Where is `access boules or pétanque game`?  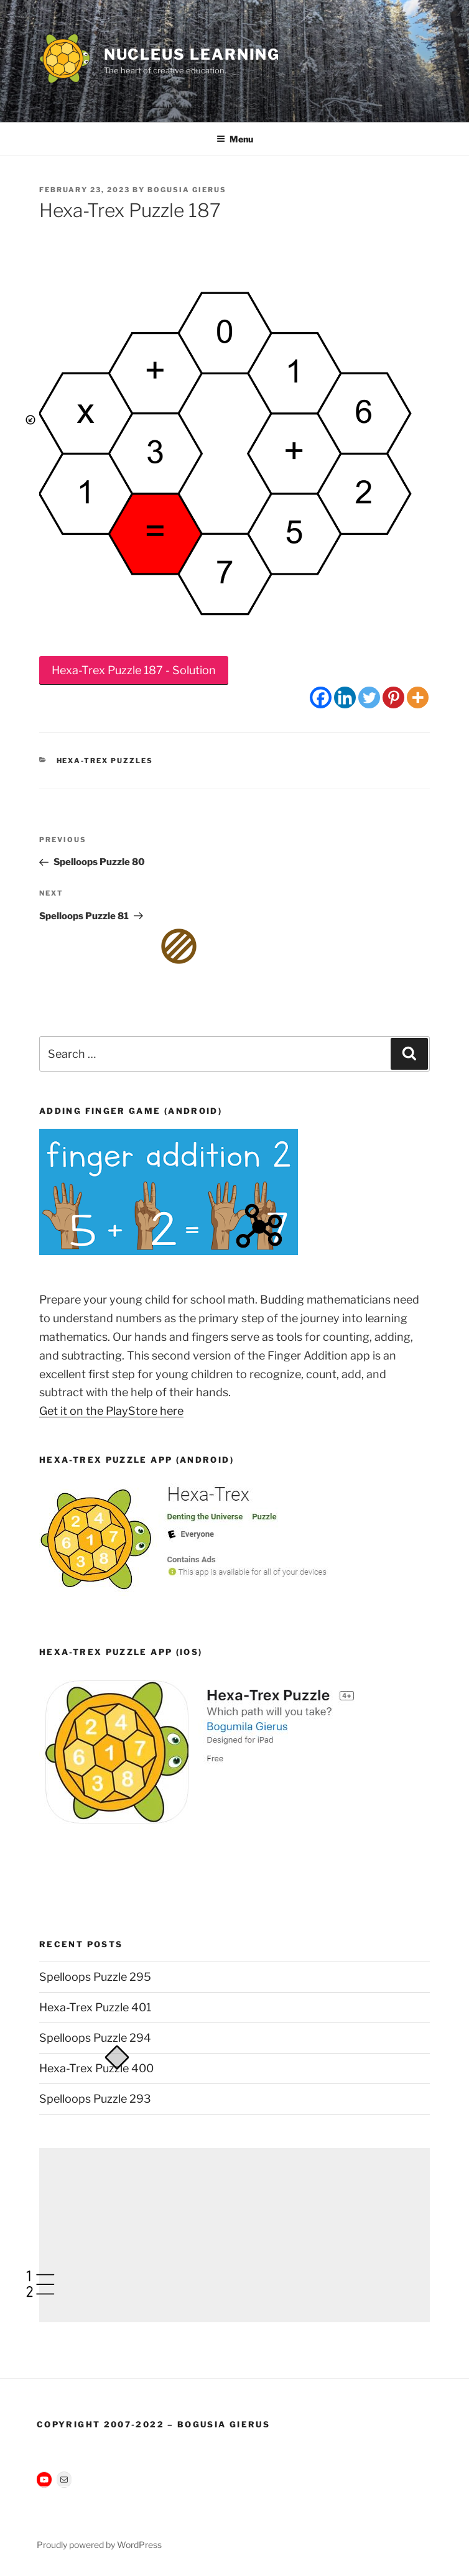
access boules or pétanque game is located at coordinates (179, 946).